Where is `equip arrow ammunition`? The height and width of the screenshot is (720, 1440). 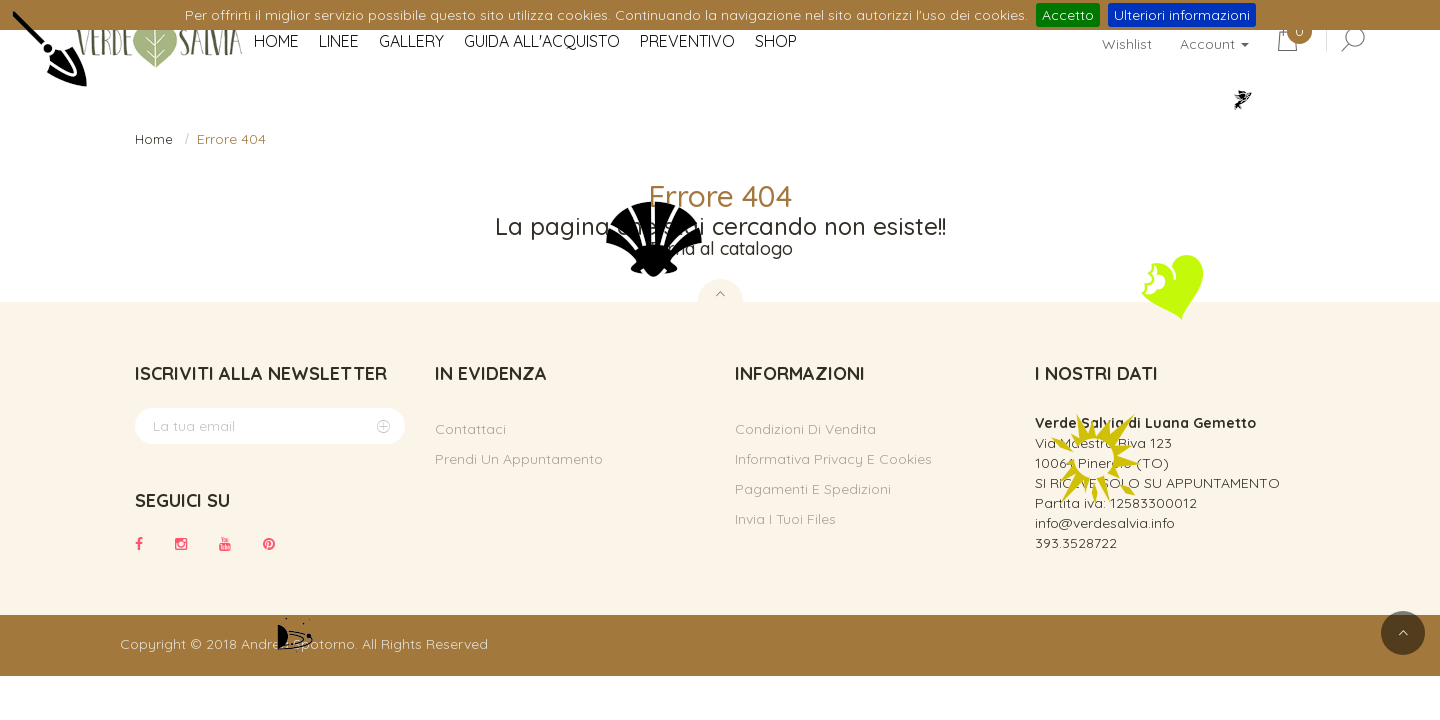 equip arrow ammunition is located at coordinates (50, 49).